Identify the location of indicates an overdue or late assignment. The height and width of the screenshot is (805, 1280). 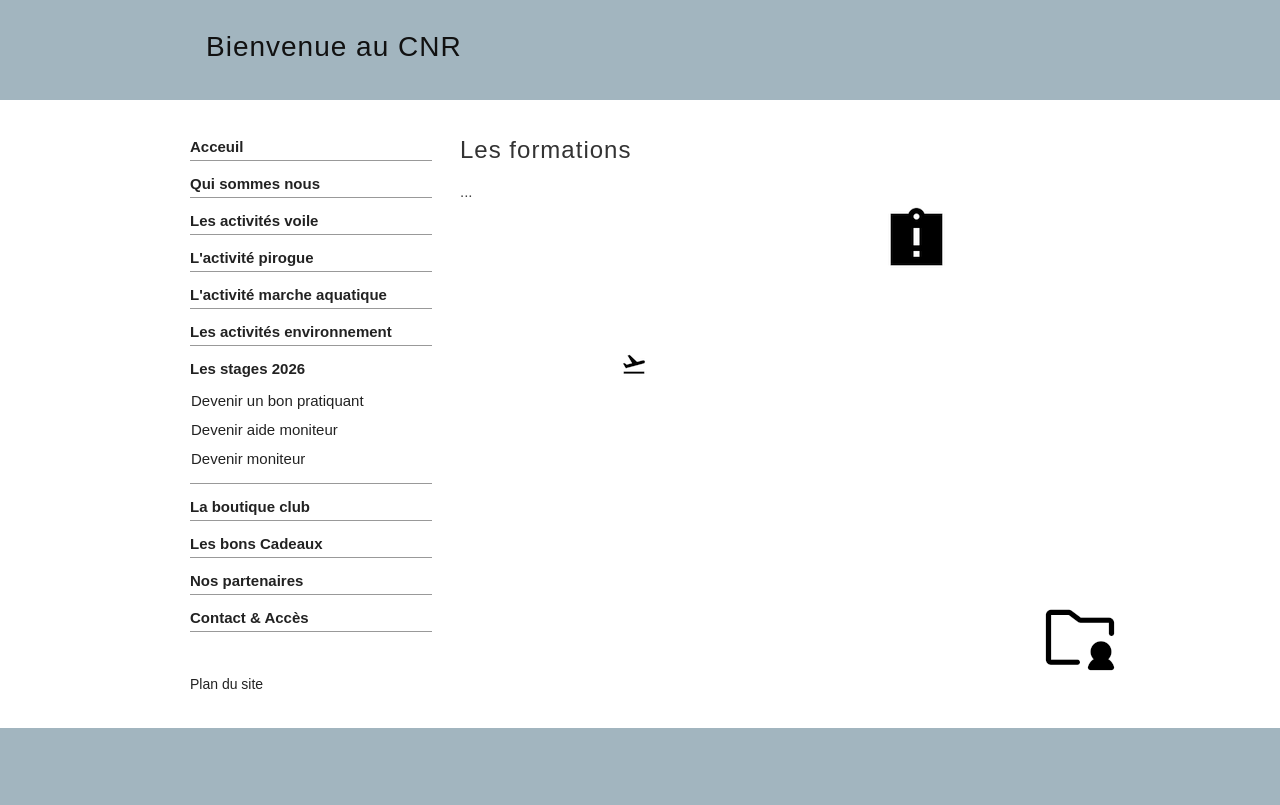
(916, 239).